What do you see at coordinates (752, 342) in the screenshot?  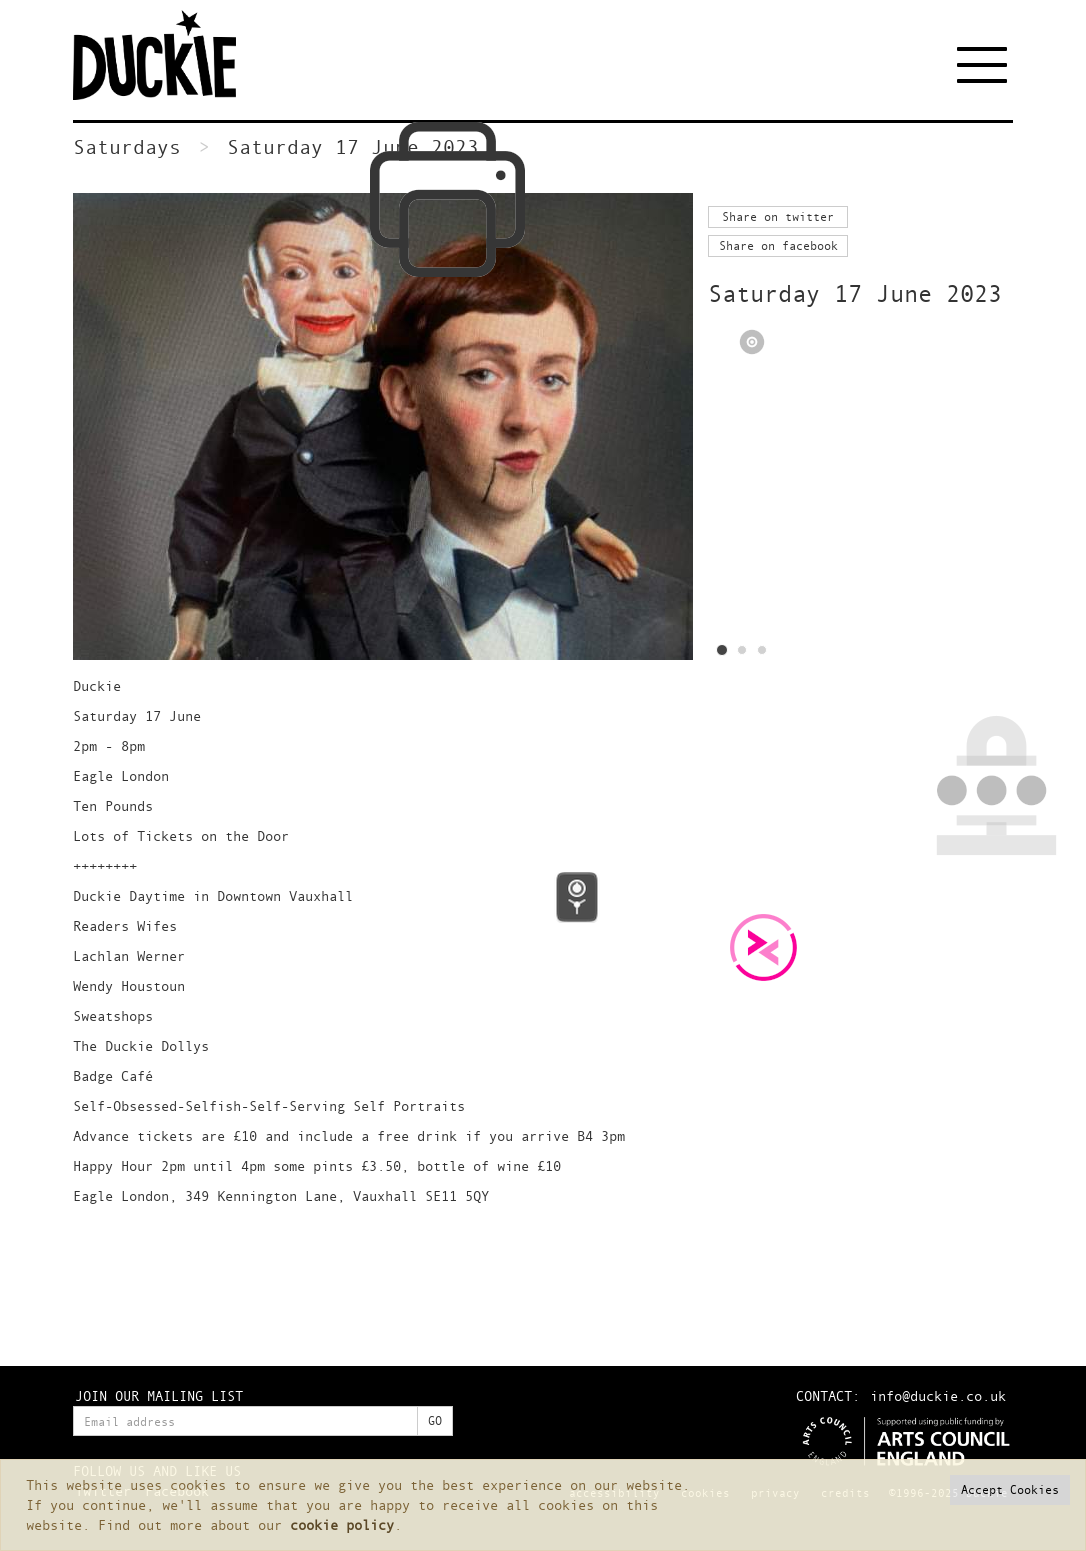 I see `access DVD or optical disc drive` at bounding box center [752, 342].